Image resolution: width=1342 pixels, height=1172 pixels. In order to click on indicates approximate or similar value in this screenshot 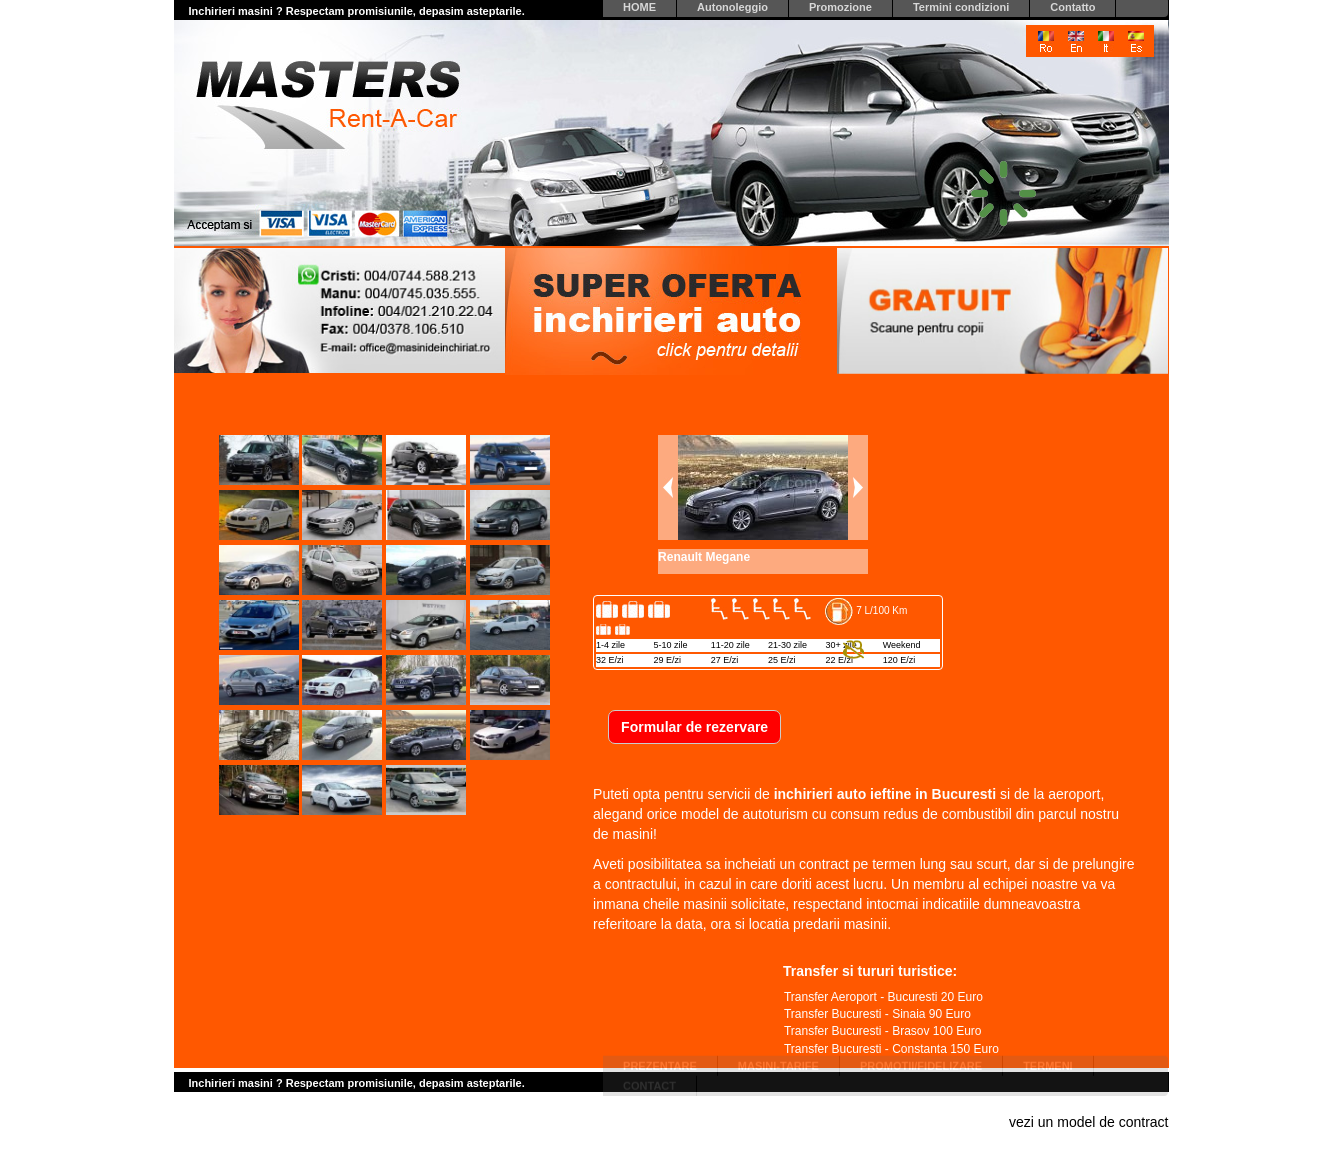, I will do `click(609, 358)`.